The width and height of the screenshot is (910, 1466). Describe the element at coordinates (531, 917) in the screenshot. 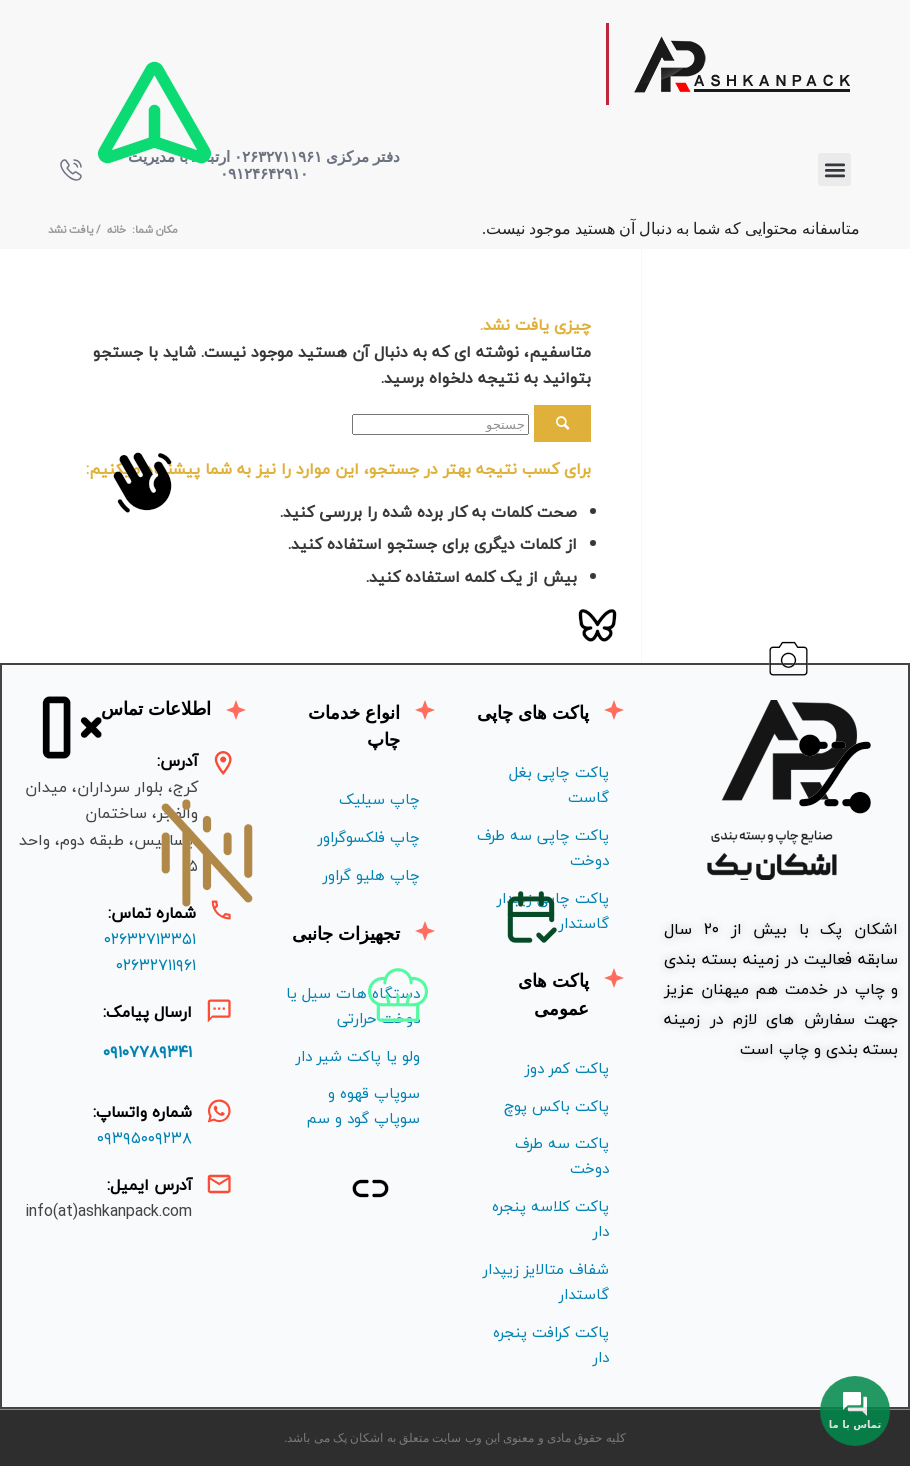

I see `confirm or complete a scheduled event` at that location.